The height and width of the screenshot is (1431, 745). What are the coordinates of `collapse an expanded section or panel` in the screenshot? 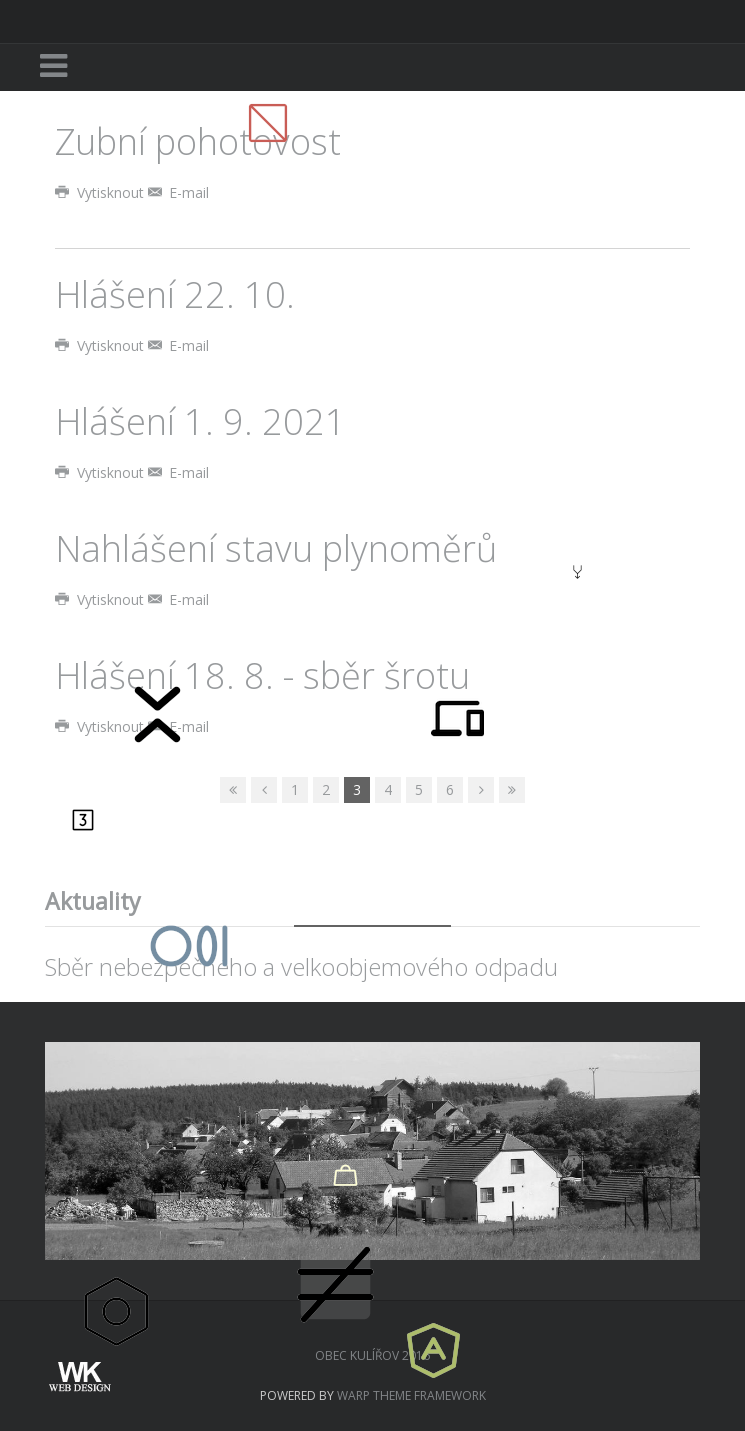 It's located at (157, 714).